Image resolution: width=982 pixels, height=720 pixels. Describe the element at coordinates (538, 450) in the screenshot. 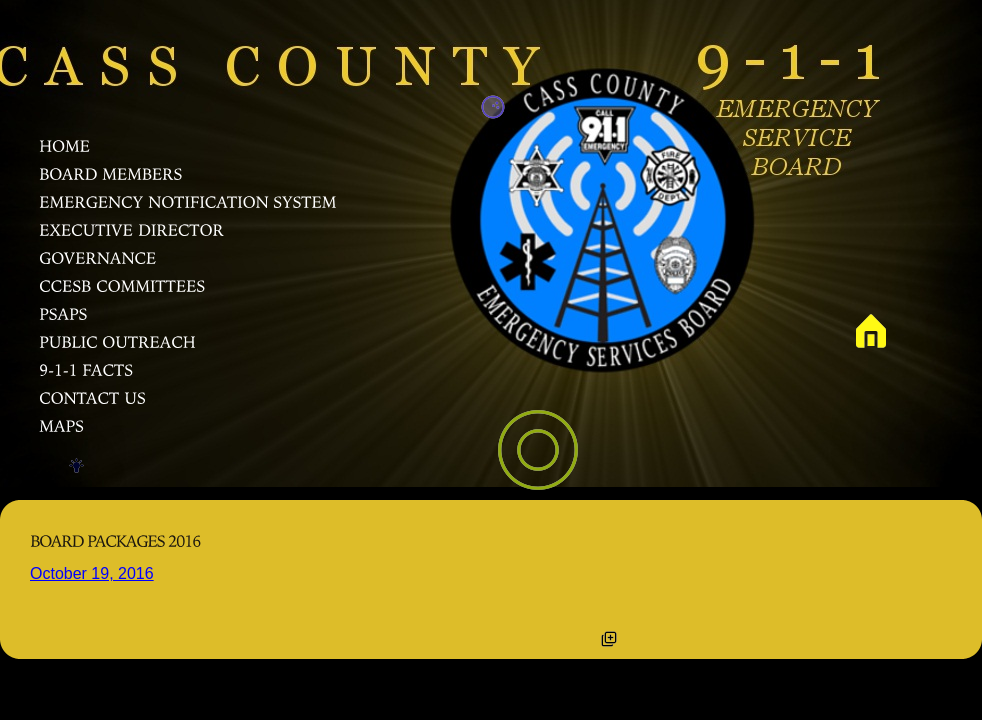

I see `unselected radio button option` at that location.